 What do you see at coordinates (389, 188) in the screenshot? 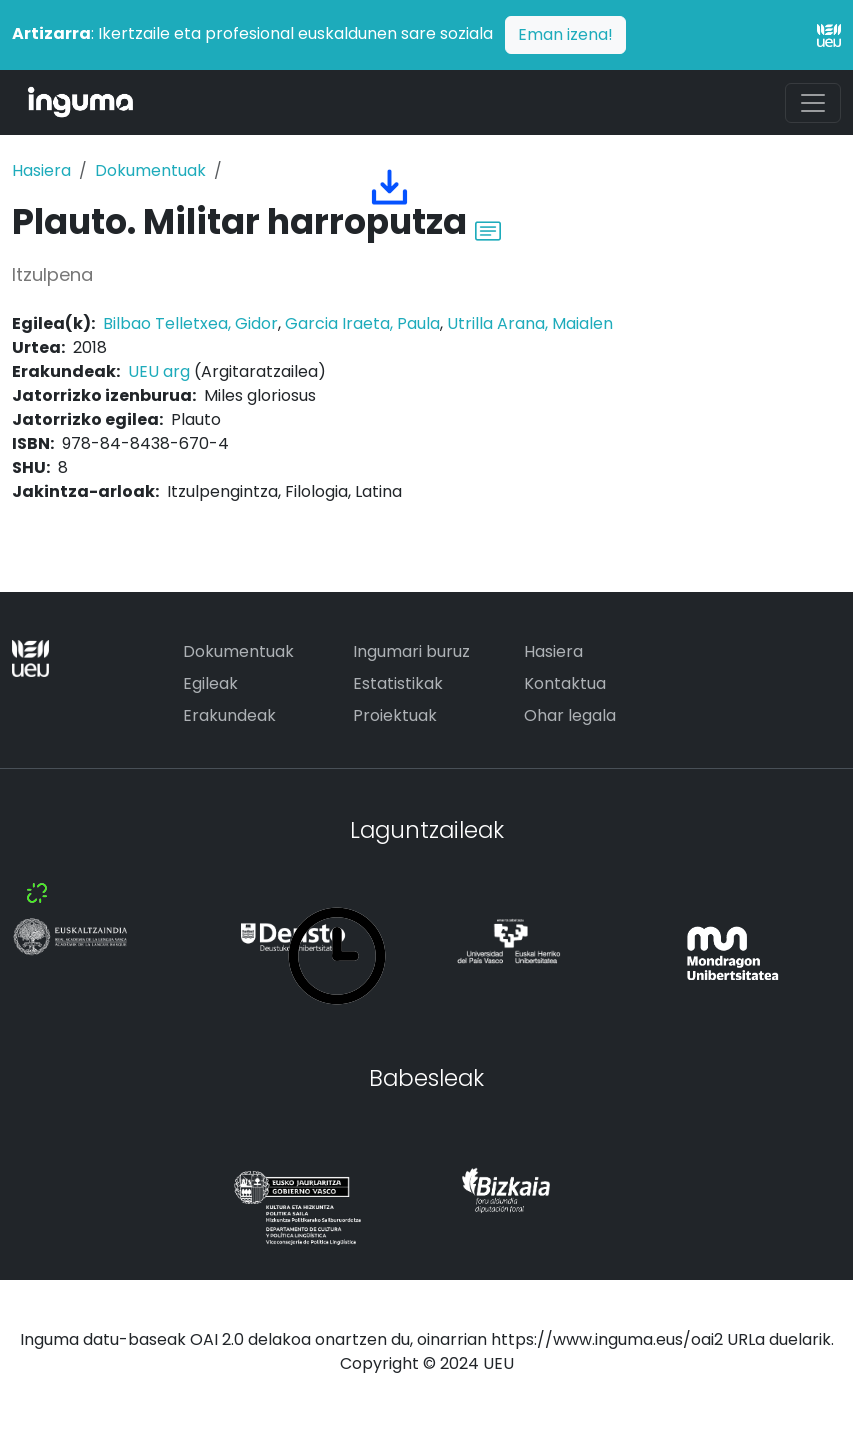
I see `download a file to your device` at bounding box center [389, 188].